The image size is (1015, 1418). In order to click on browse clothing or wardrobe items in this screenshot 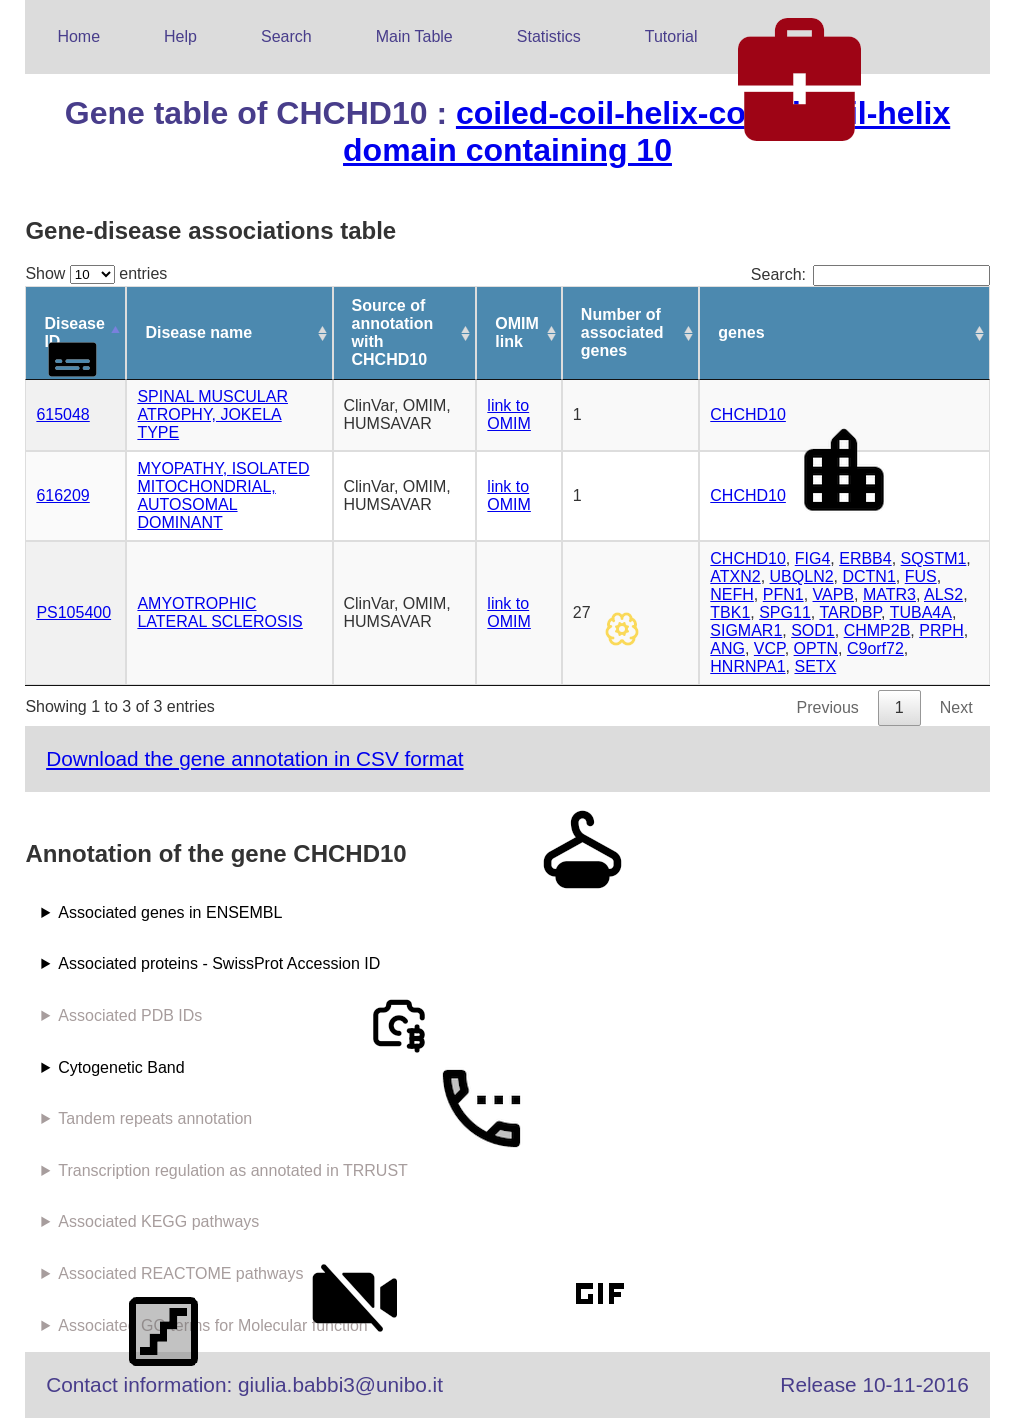, I will do `click(582, 849)`.